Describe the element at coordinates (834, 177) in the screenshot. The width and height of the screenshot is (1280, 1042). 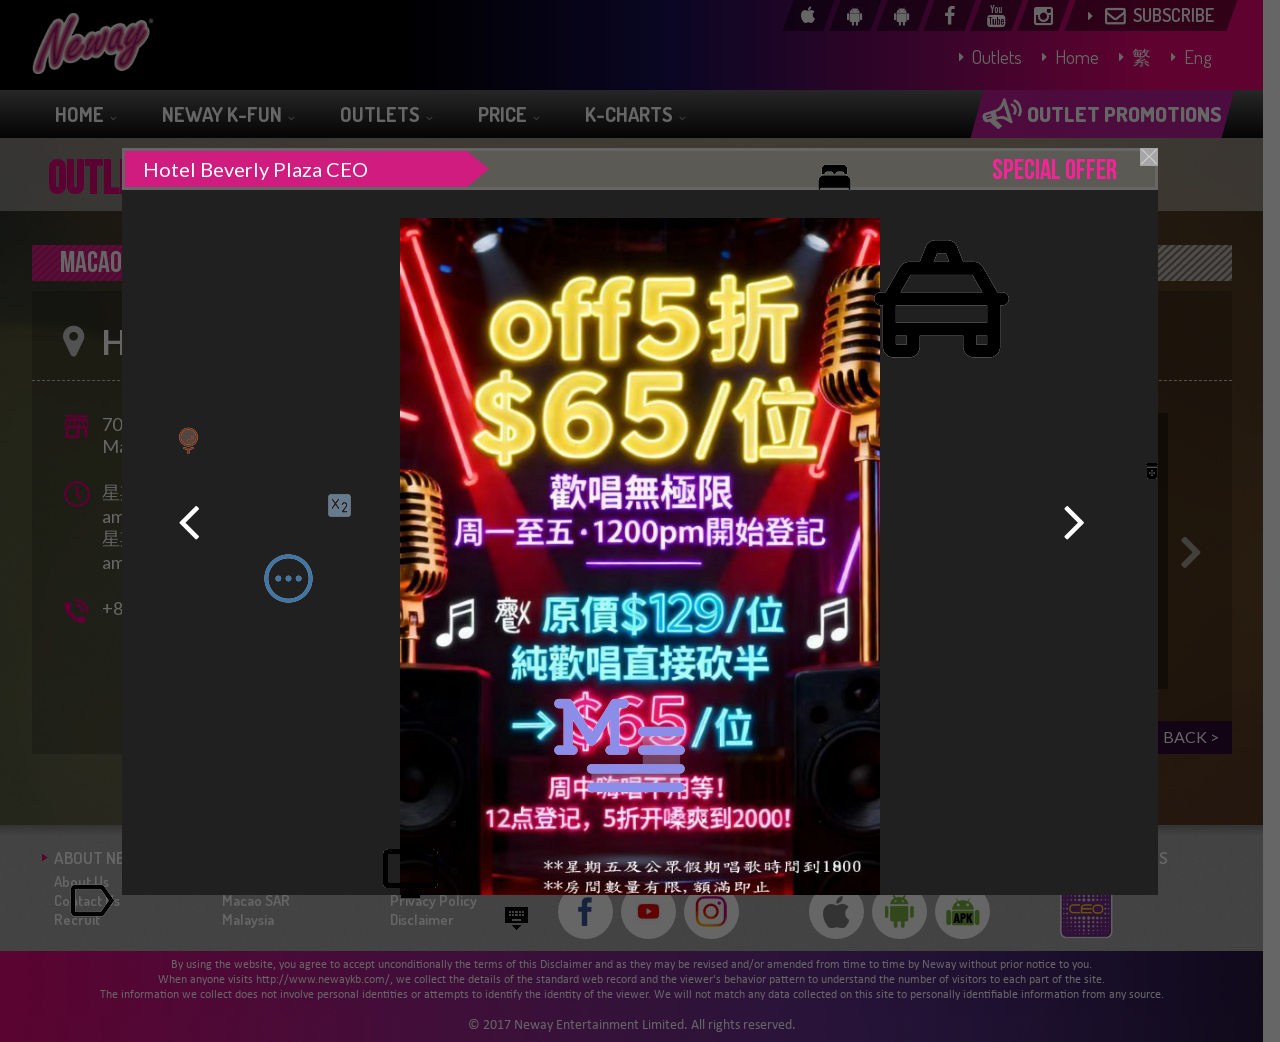
I see `find nearby hotels or accommodations` at that location.